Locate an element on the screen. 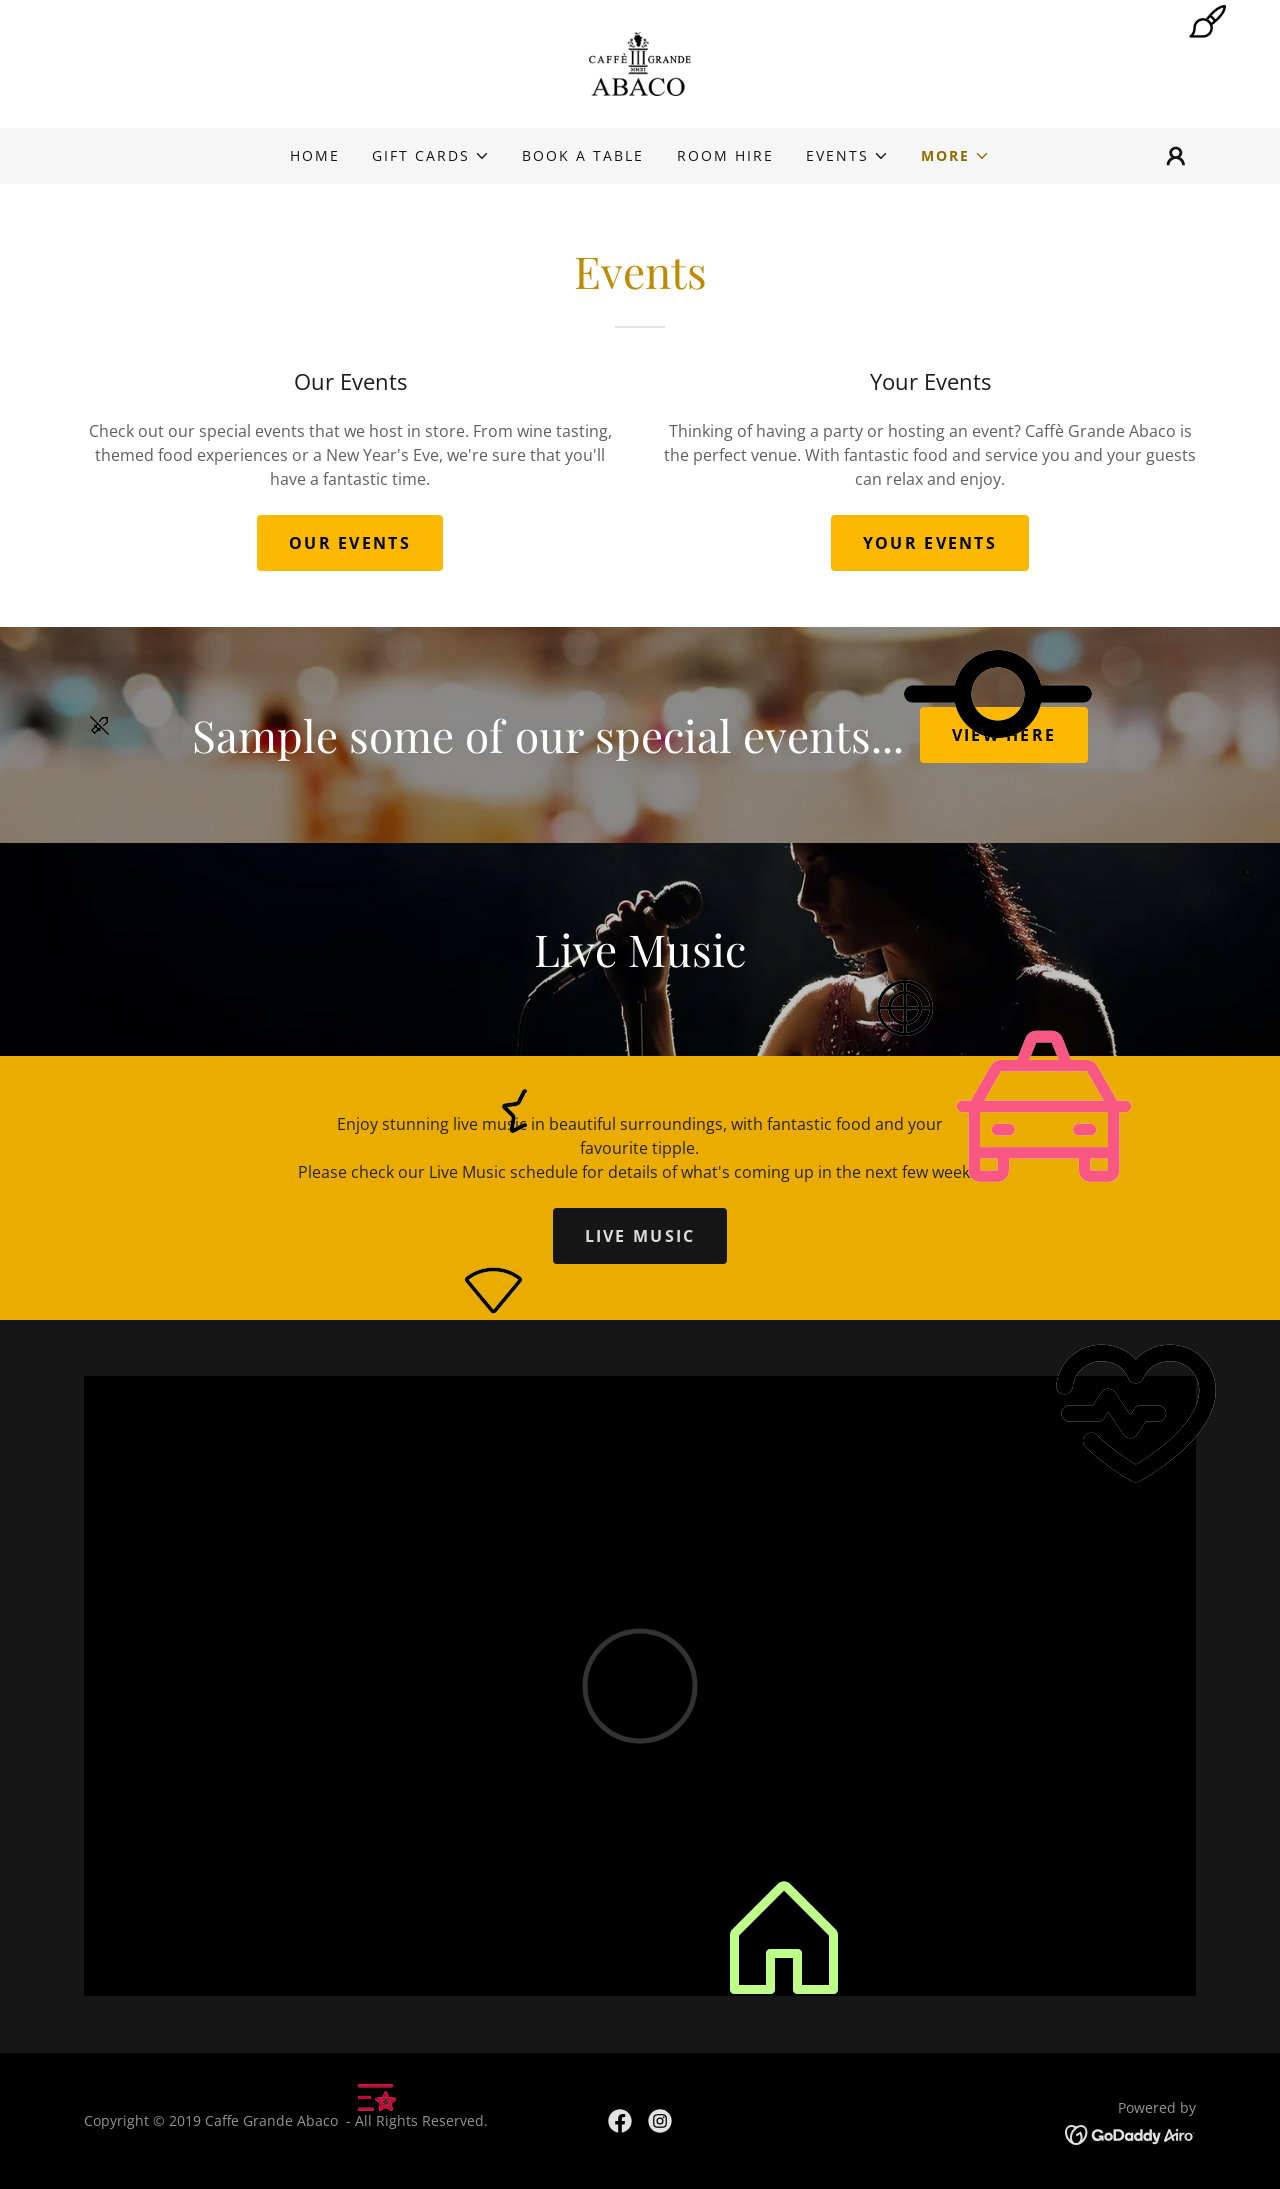 This screenshot has height=2189, width=1280. indicates a partial or half-star rating is located at coordinates (525, 1112).